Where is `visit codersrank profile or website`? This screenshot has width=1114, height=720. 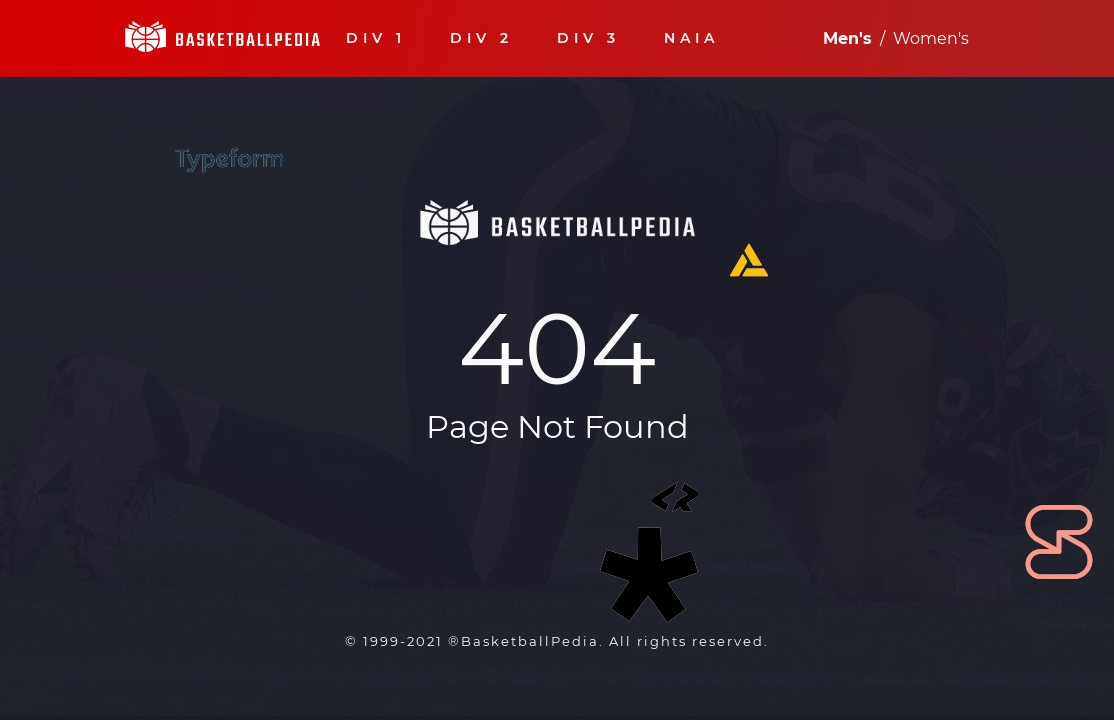
visit codersrank profile or website is located at coordinates (675, 497).